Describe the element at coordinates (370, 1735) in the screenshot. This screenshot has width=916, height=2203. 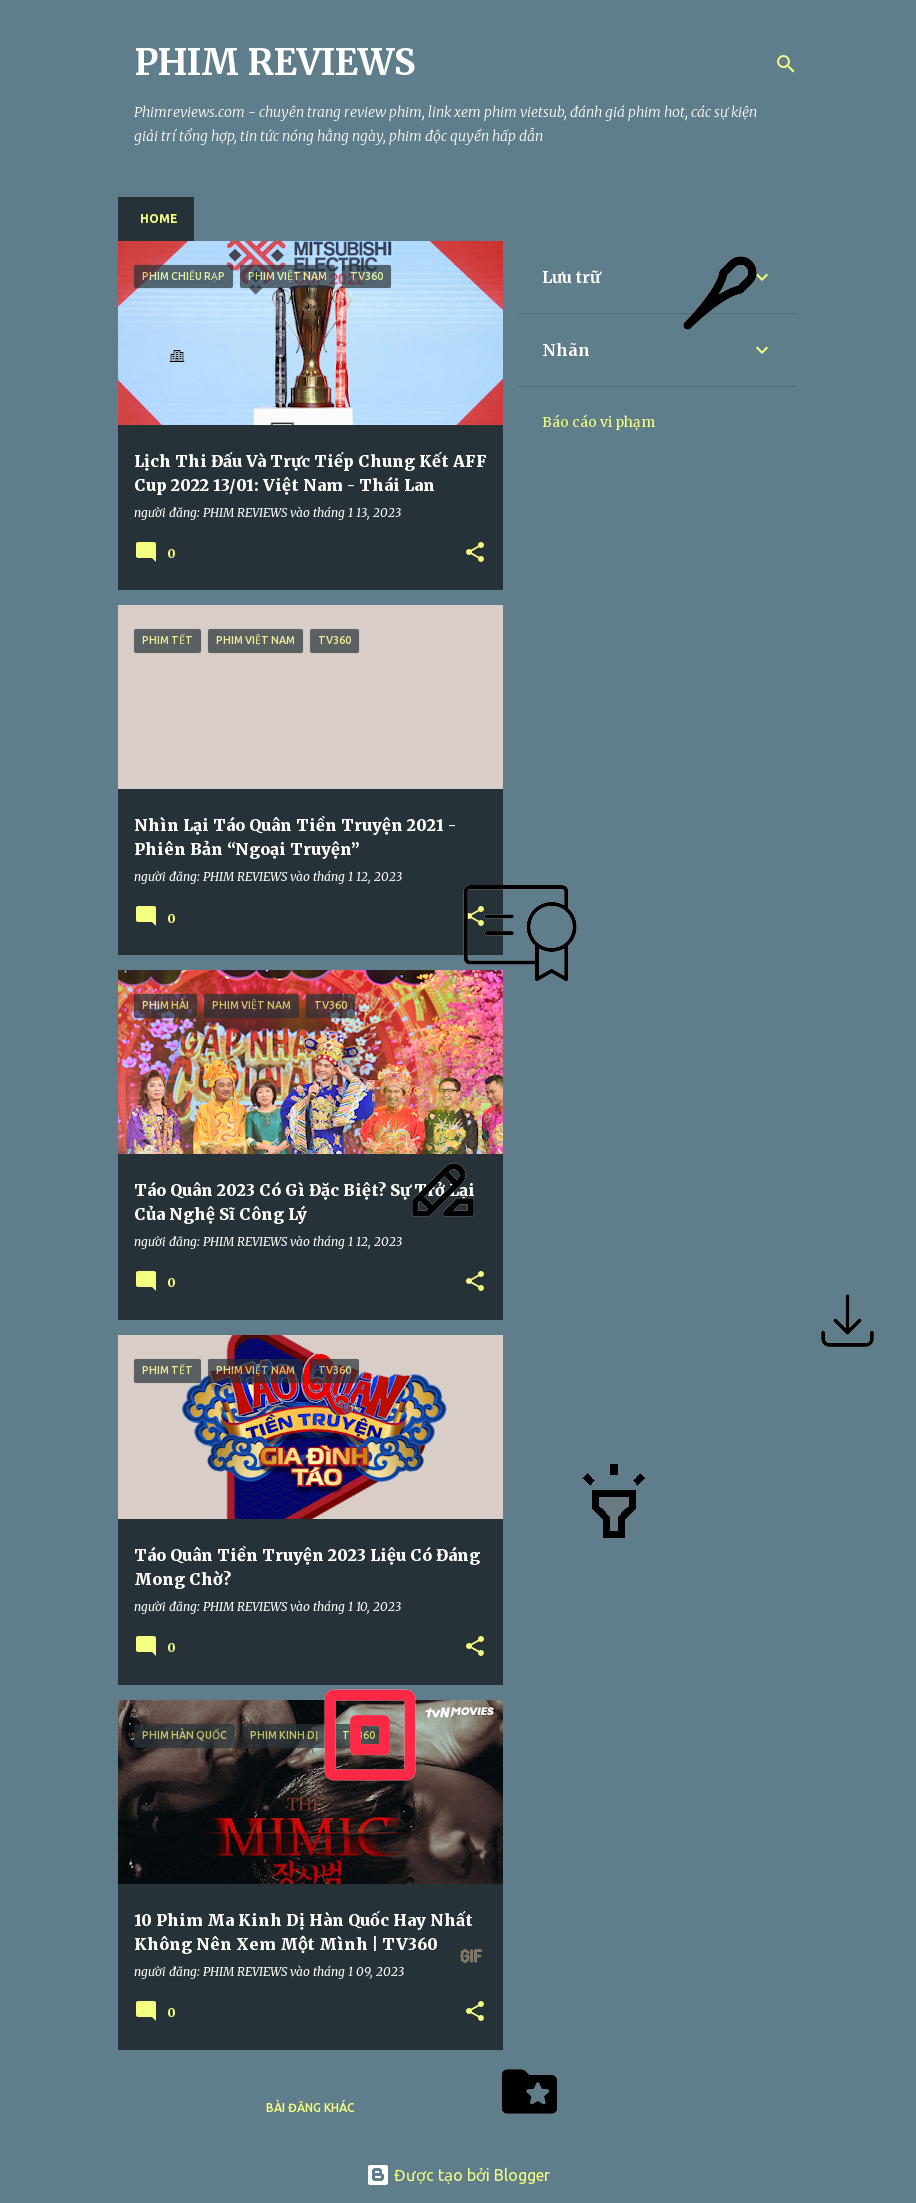
I see `Square payment services logo` at that location.